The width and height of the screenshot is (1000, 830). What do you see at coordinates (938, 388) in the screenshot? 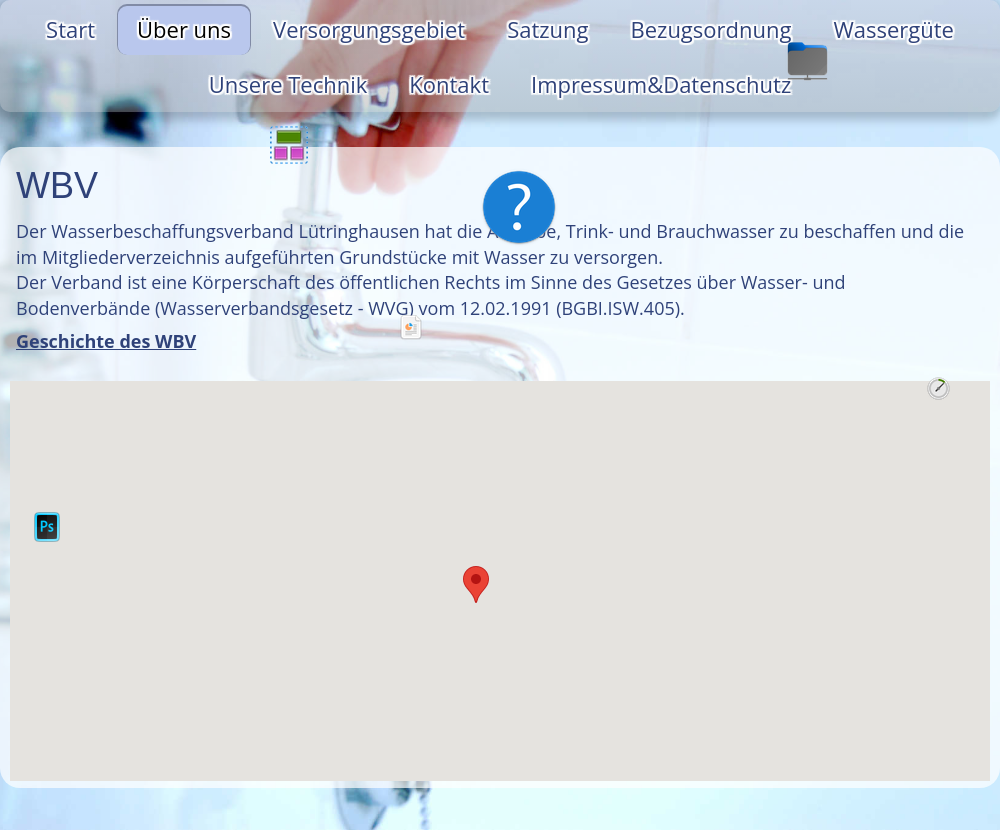
I see `open sysprof system profiler` at bounding box center [938, 388].